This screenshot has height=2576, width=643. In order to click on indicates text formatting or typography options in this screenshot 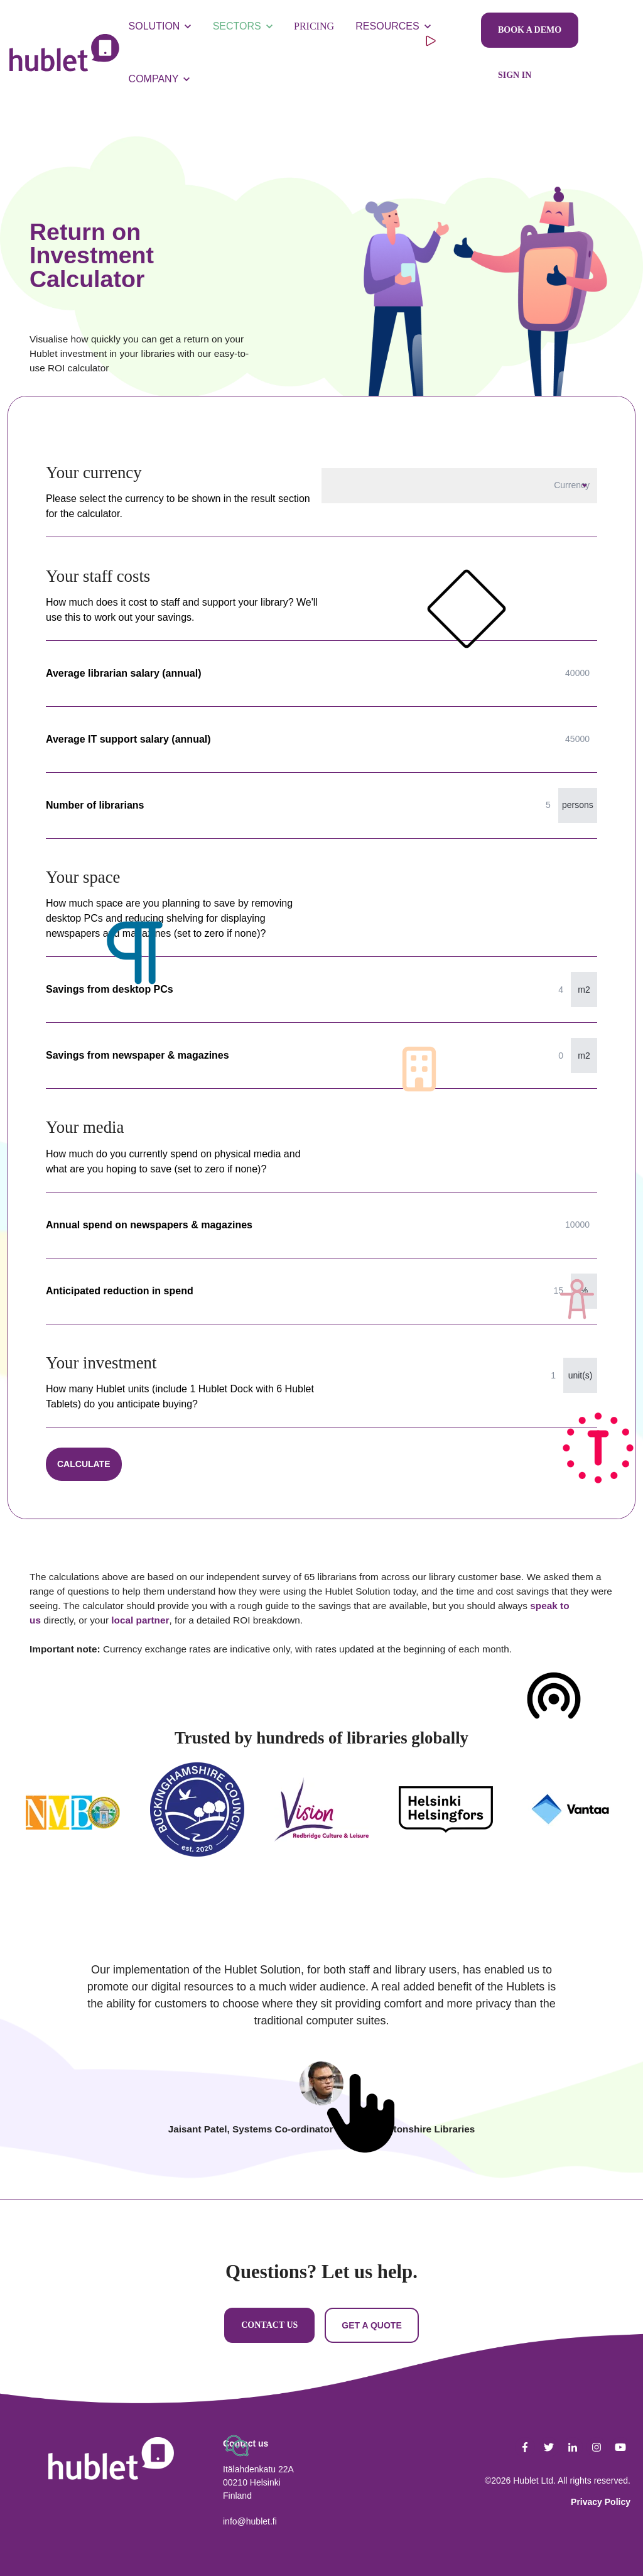, I will do `click(598, 1448)`.